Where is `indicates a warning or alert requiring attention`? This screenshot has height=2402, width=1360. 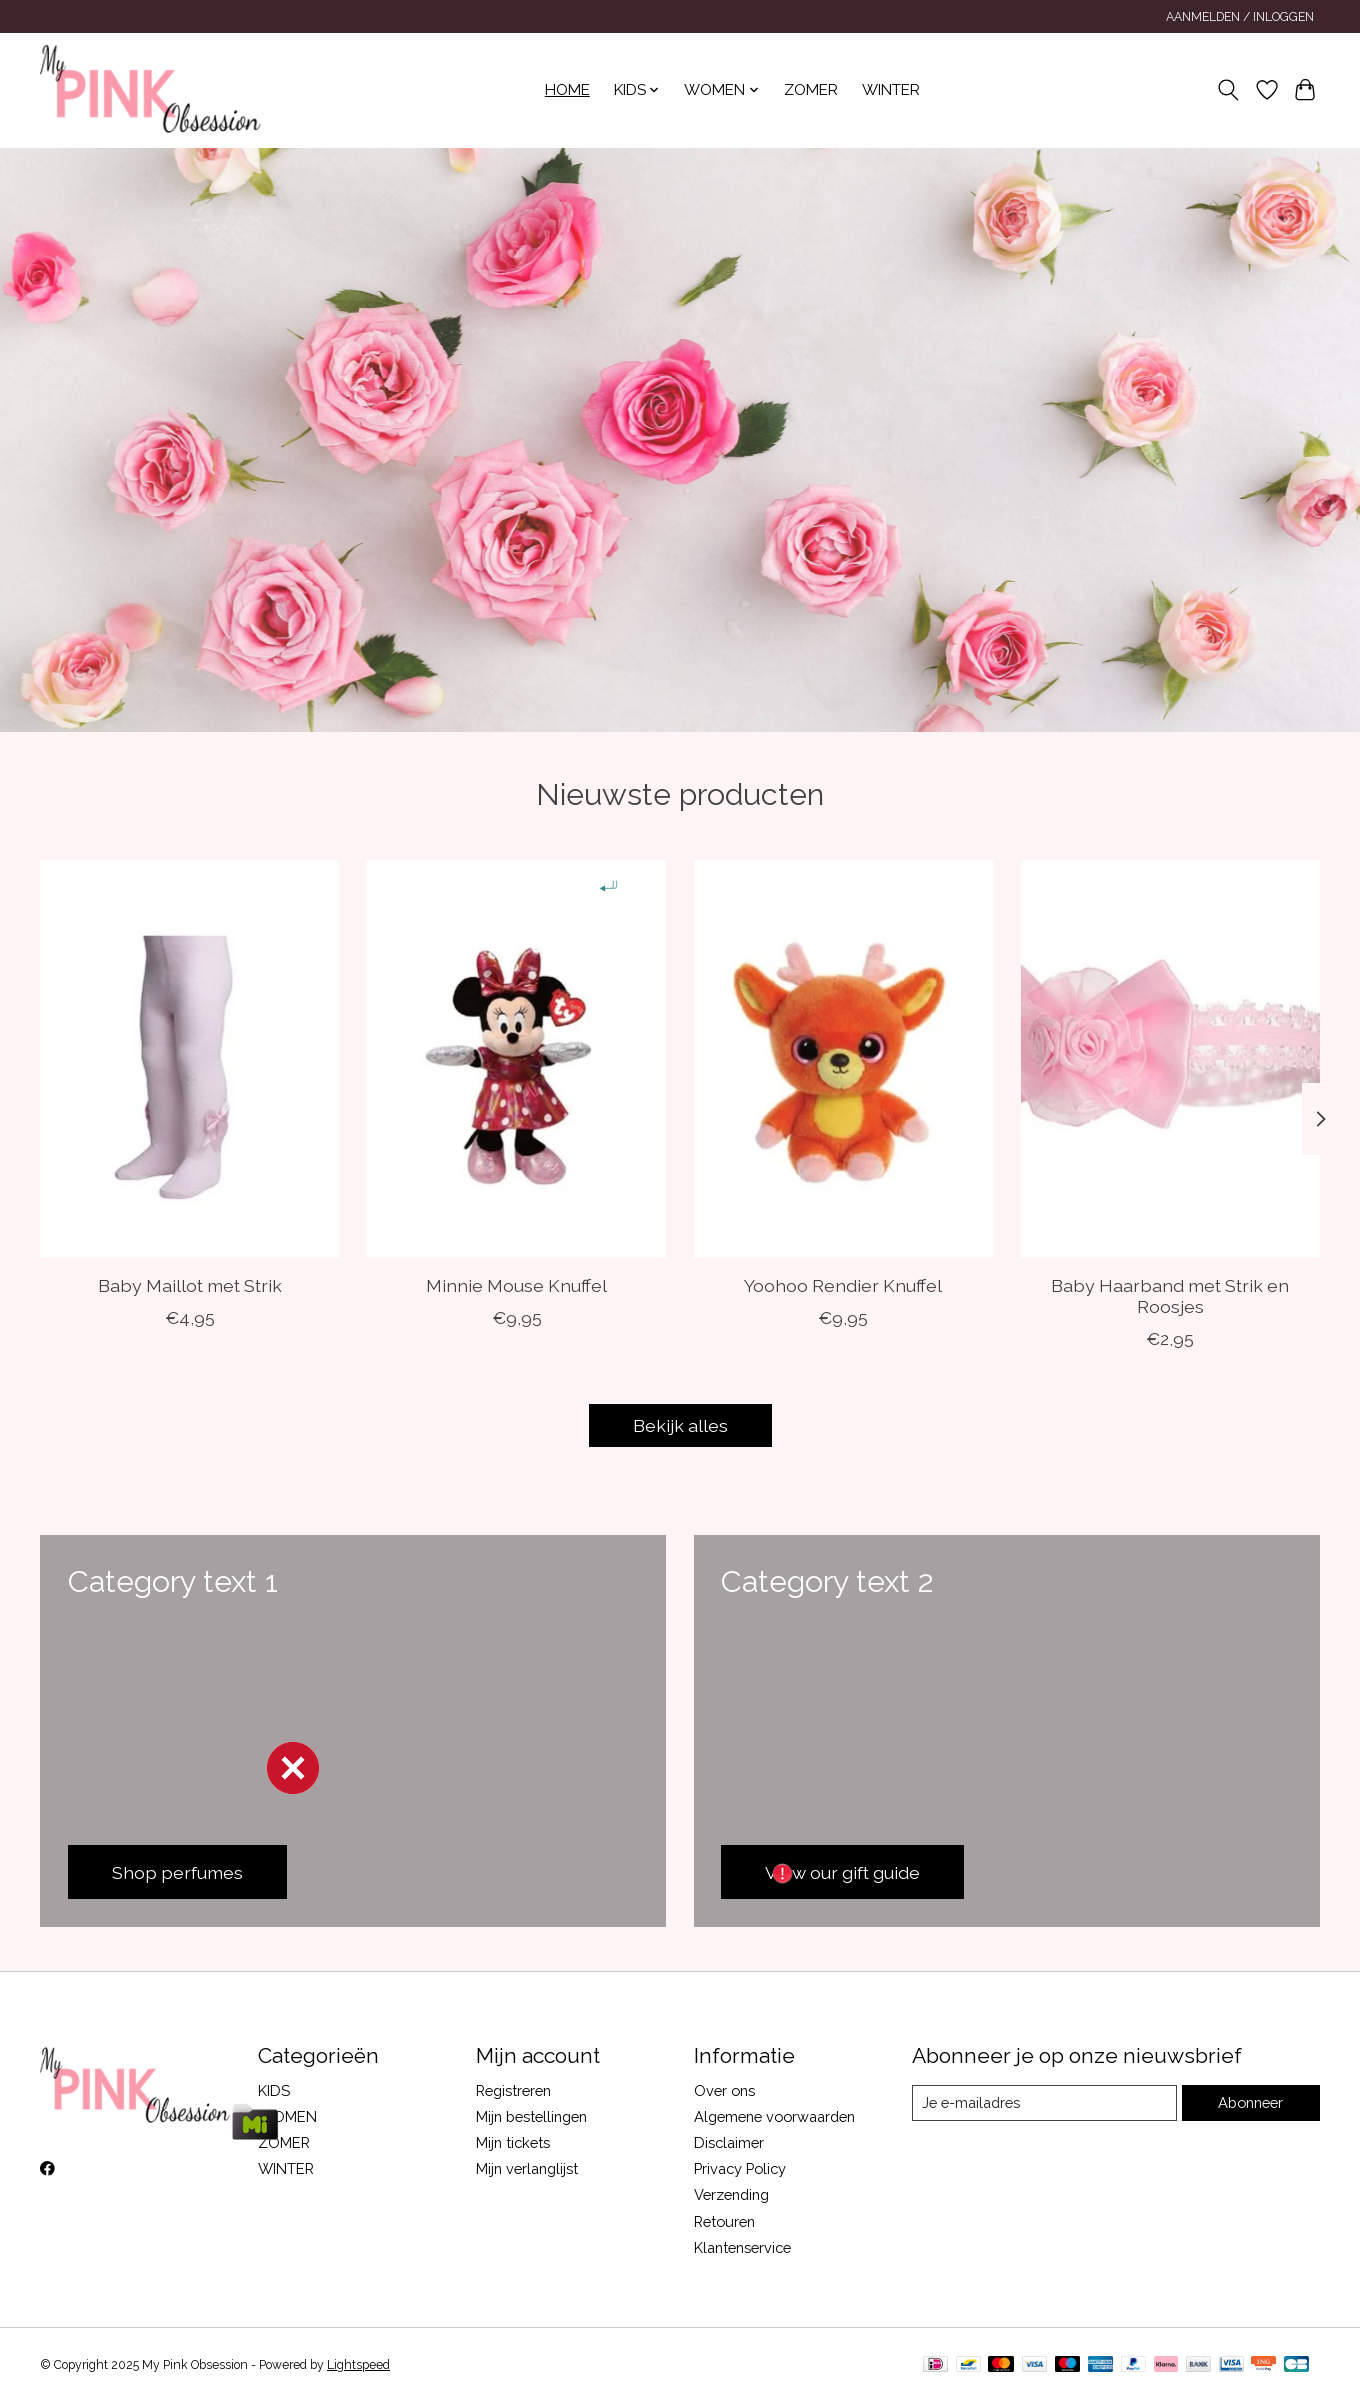
indicates a warning or alert requiring attention is located at coordinates (782, 1873).